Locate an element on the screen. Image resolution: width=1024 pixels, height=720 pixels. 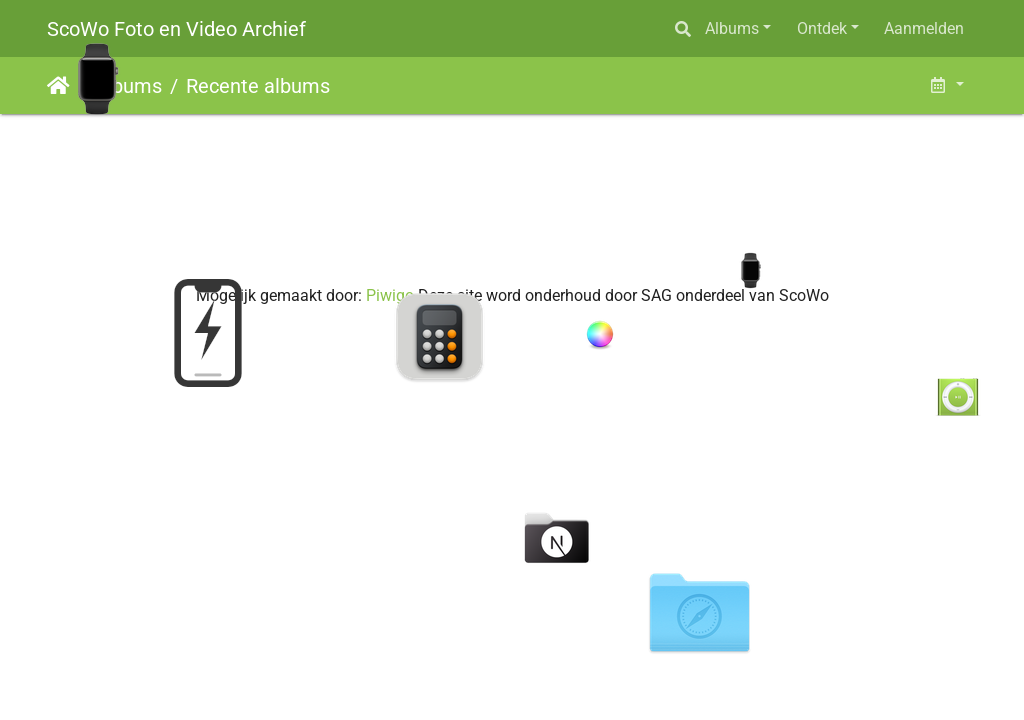
view phone battery status is located at coordinates (208, 333).